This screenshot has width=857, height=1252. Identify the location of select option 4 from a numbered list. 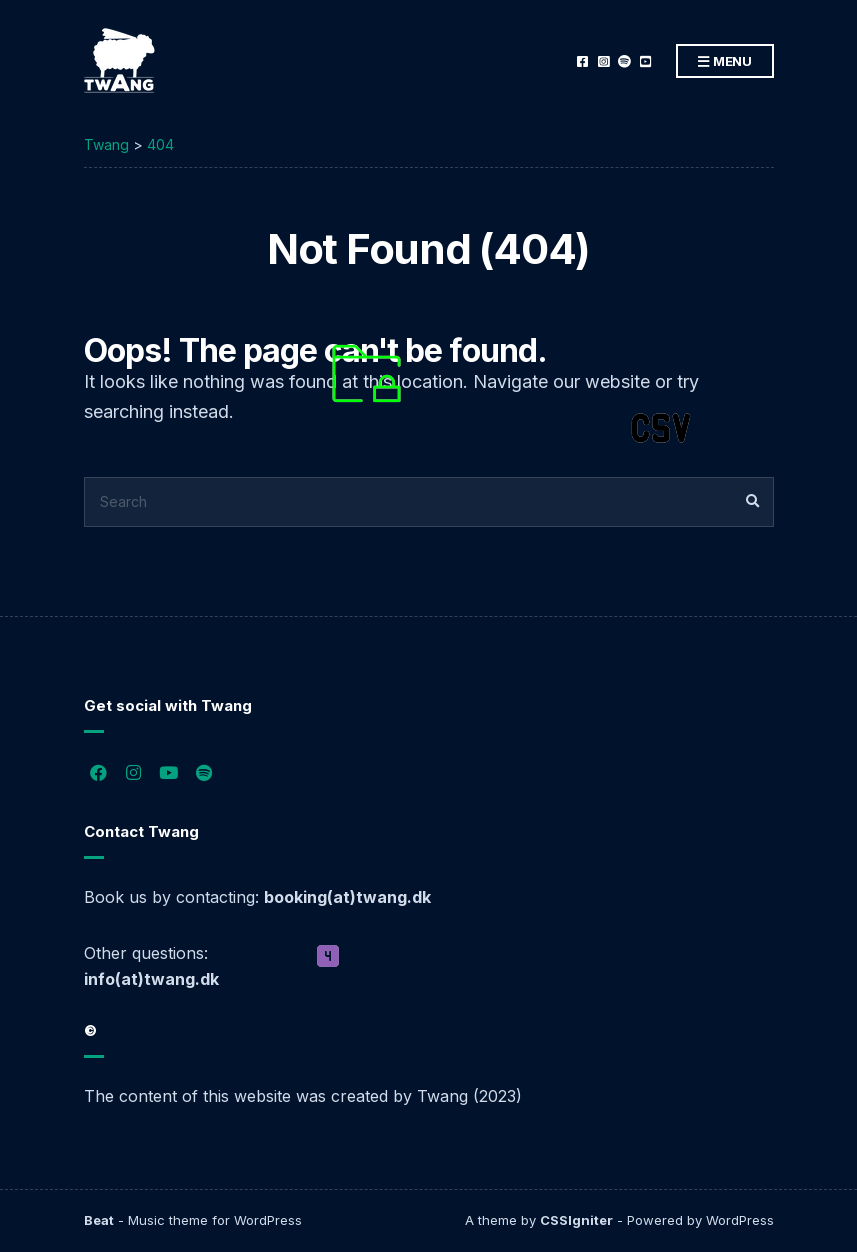
(328, 956).